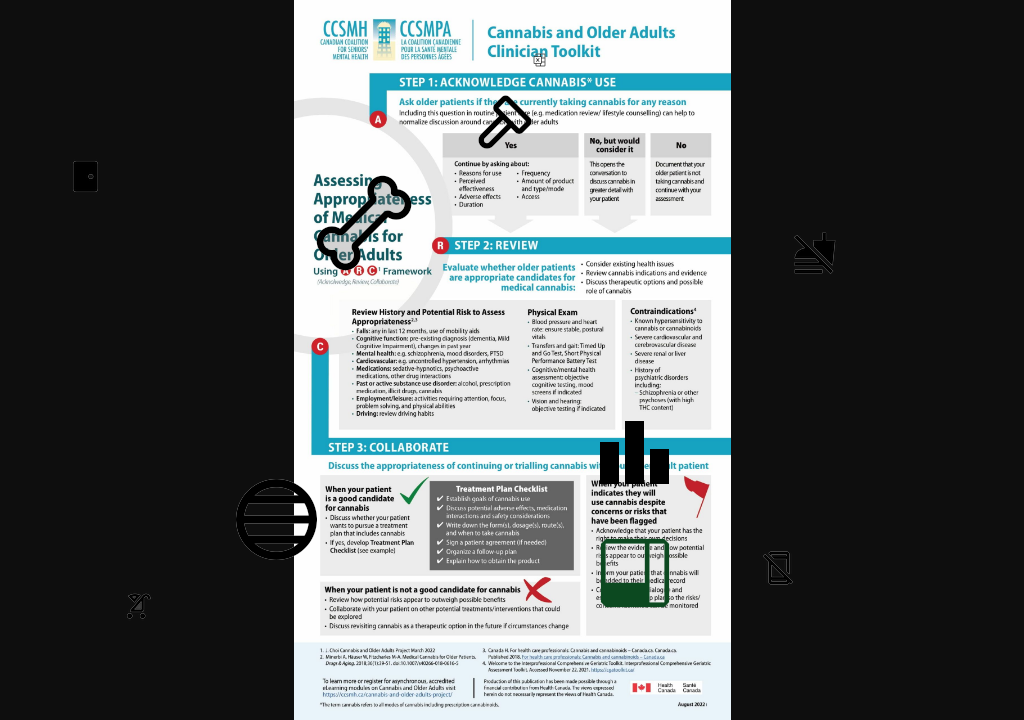 This screenshot has height=720, width=1024. What do you see at coordinates (635, 573) in the screenshot?
I see `toggle left sidebar panel` at bounding box center [635, 573].